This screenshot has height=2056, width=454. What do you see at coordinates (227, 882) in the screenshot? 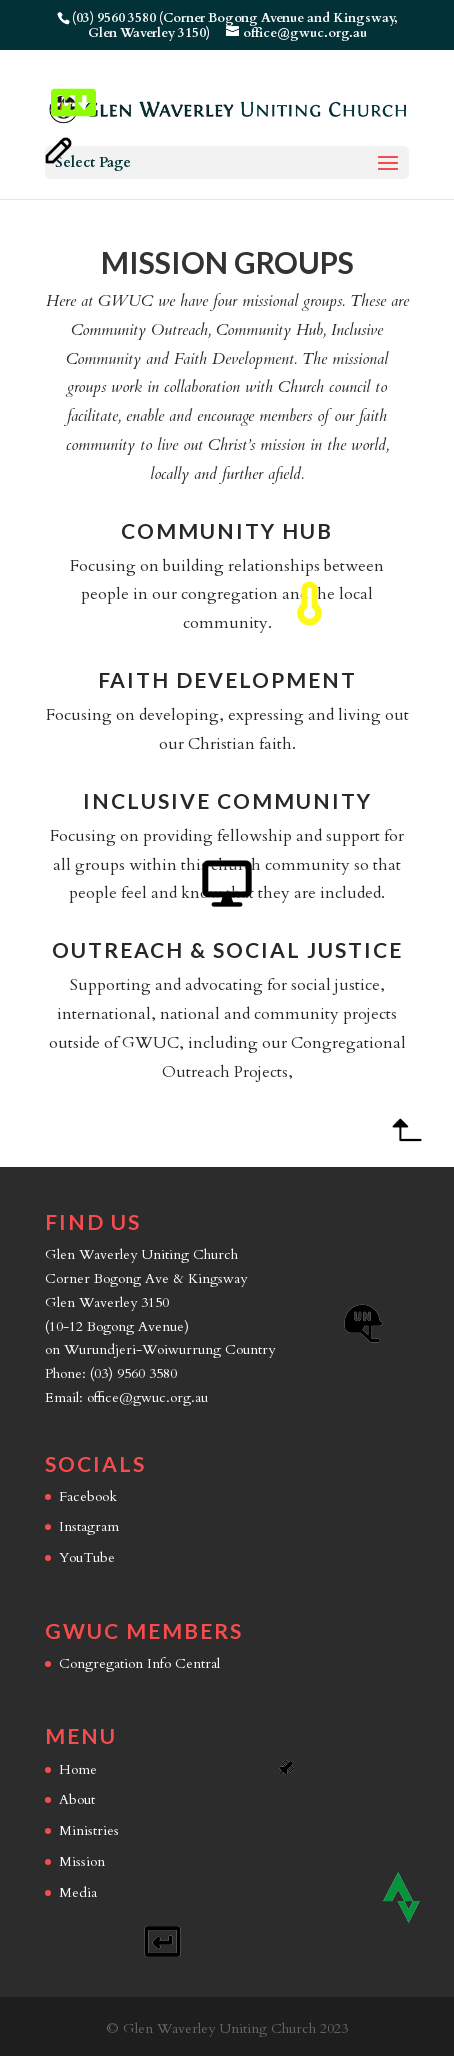
I see `access display settings` at bounding box center [227, 882].